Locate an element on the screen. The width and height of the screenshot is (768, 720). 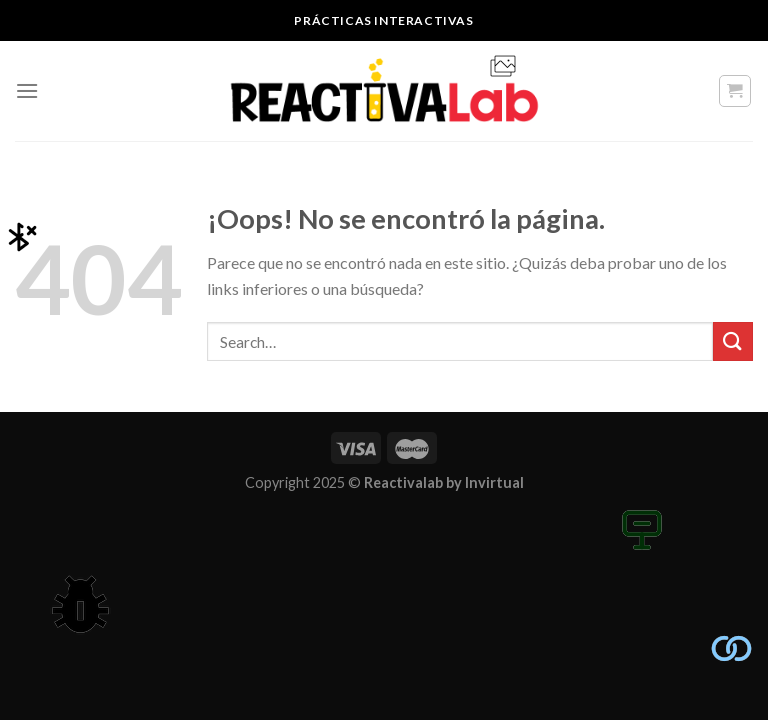
find pest control services nearby is located at coordinates (80, 604).